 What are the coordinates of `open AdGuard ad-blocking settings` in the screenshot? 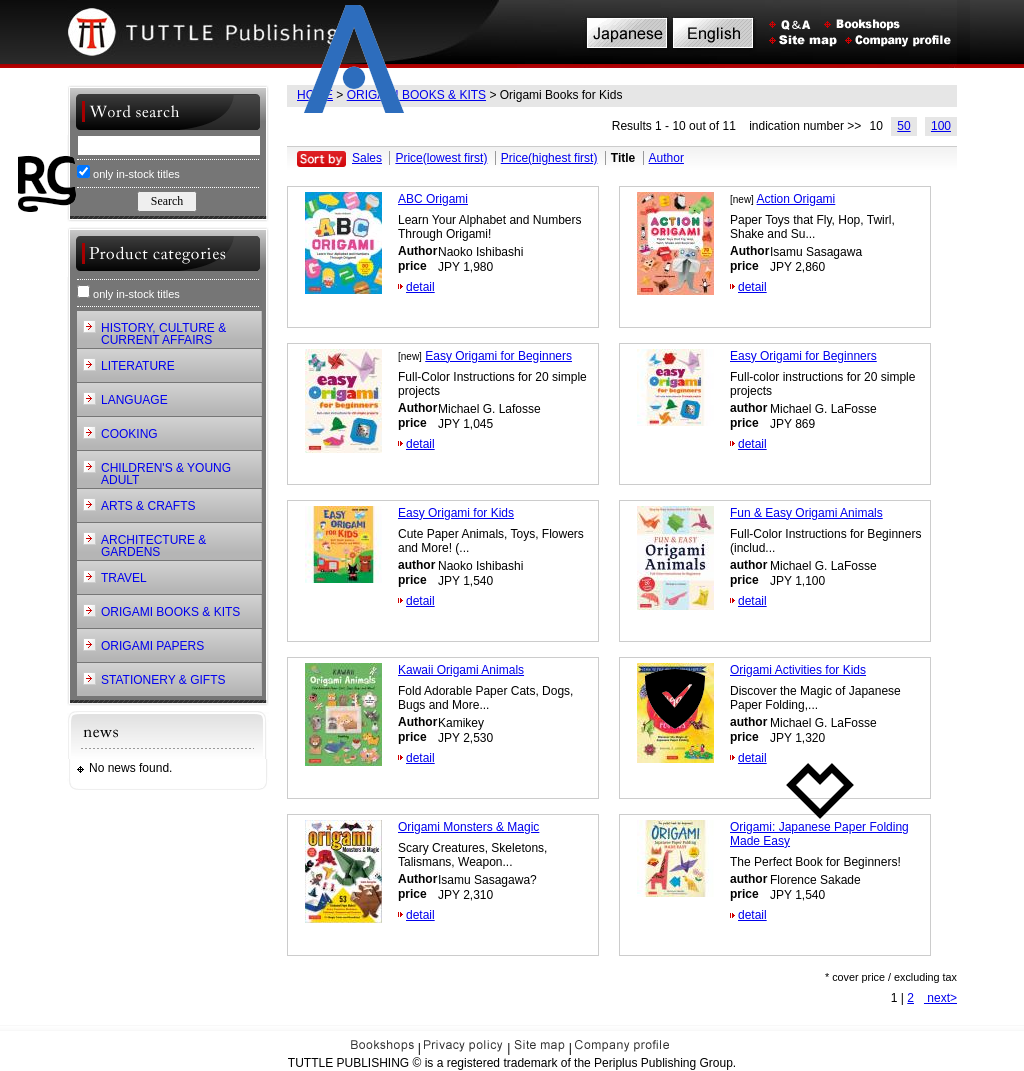 It's located at (675, 699).